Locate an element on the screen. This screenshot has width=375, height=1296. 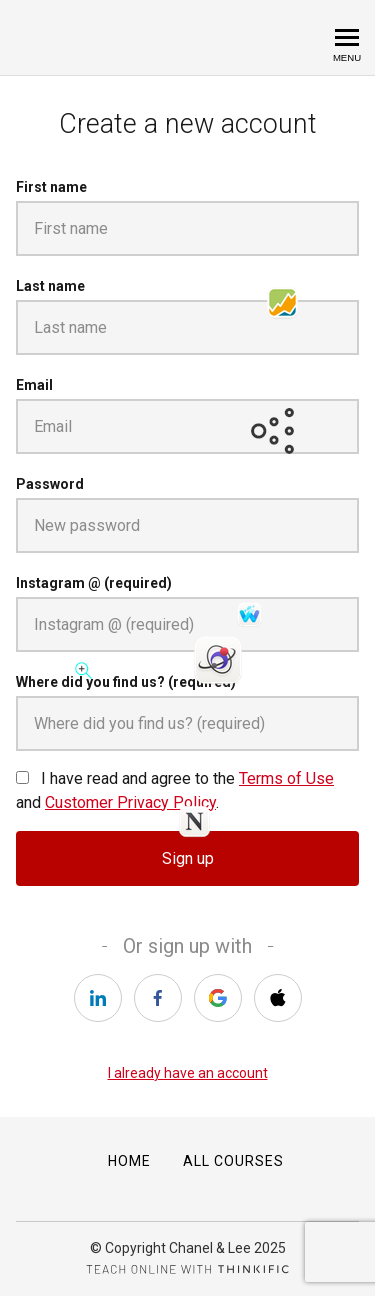
open notion app is located at coordinates (194, 821).